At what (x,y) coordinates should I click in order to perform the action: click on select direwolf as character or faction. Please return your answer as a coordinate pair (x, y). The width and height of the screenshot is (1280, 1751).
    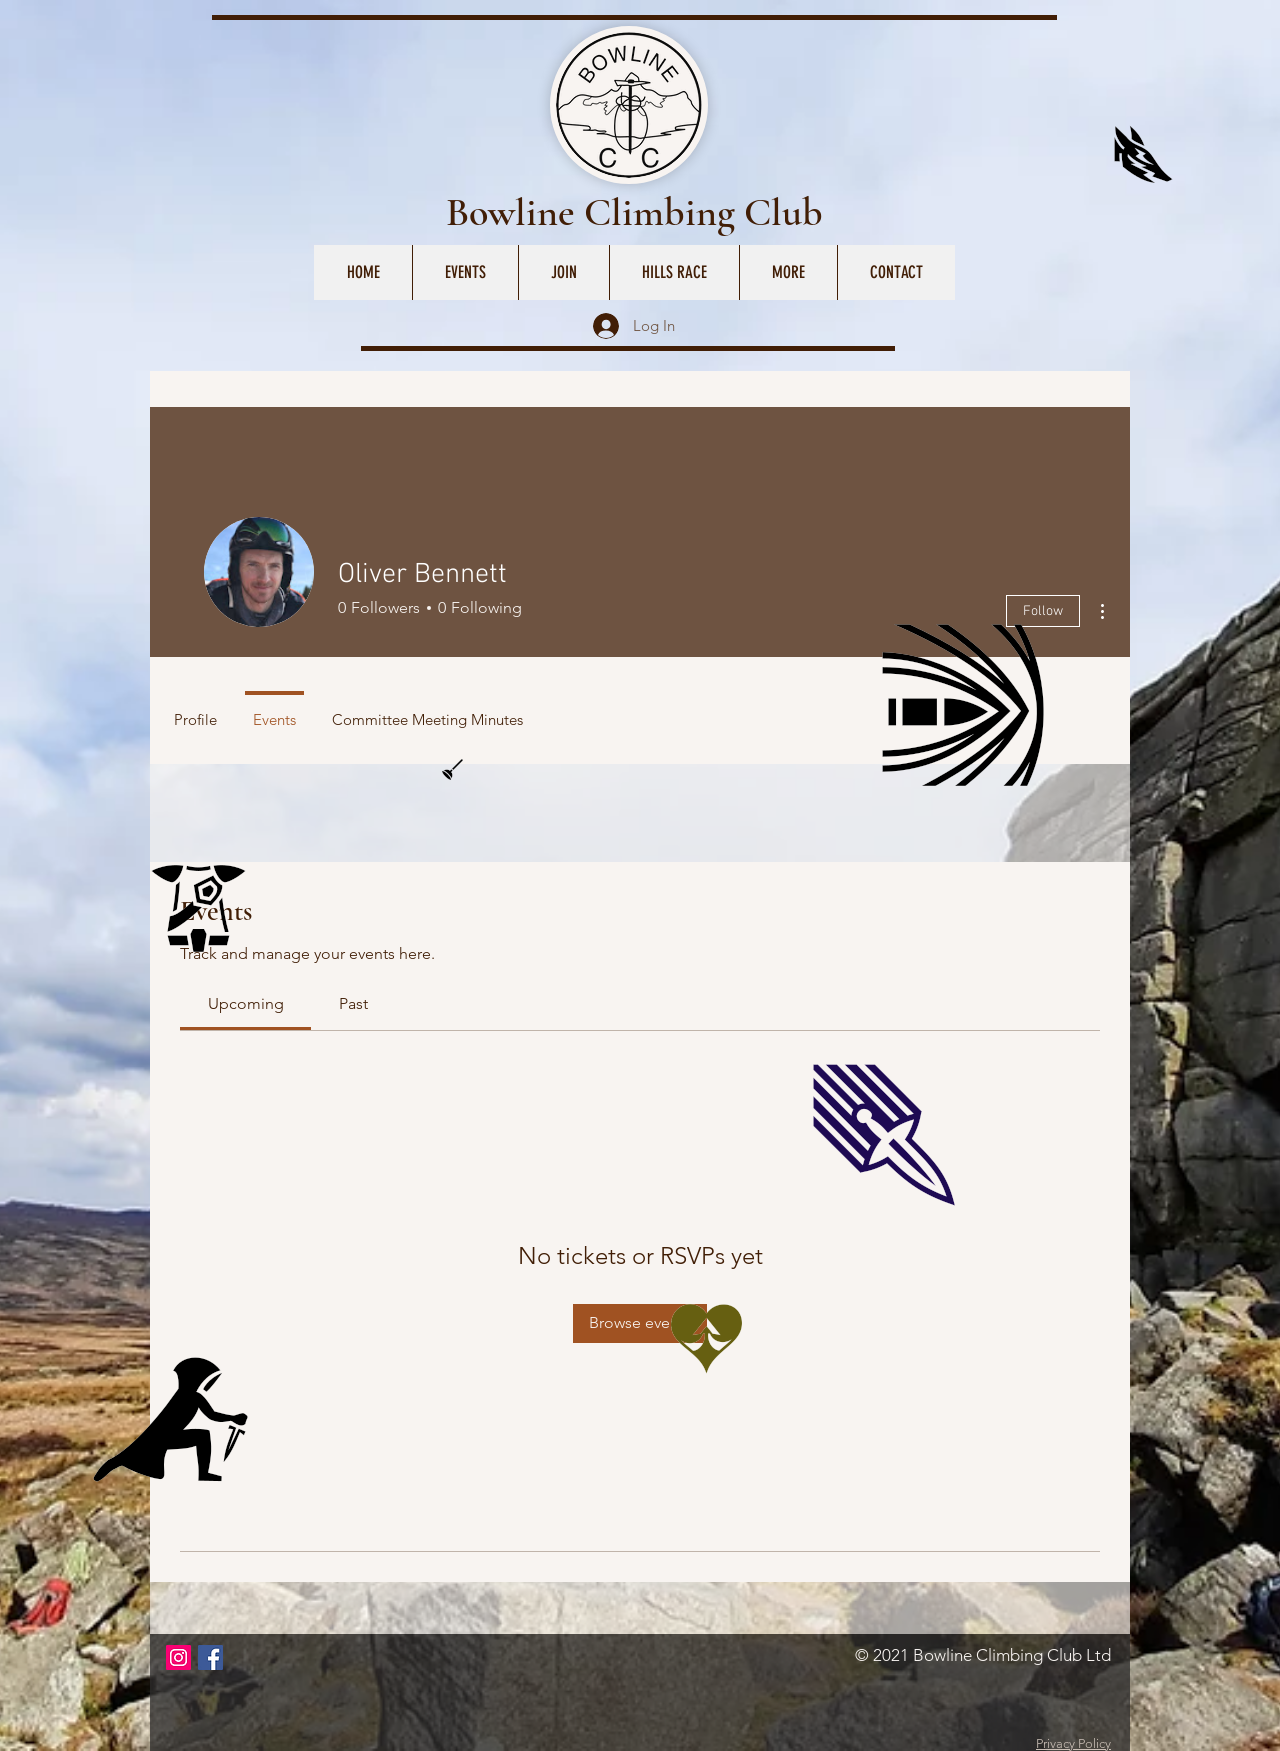
    Looking at the image, I should click on (1143, 154).